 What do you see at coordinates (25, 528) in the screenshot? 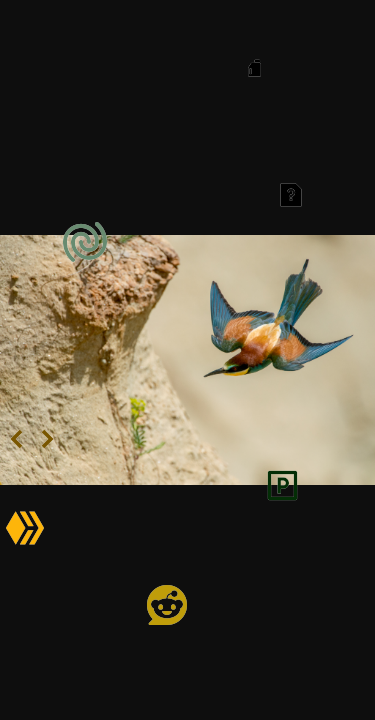
I see `hive blockchain logo` at bounding box center [25, 528].